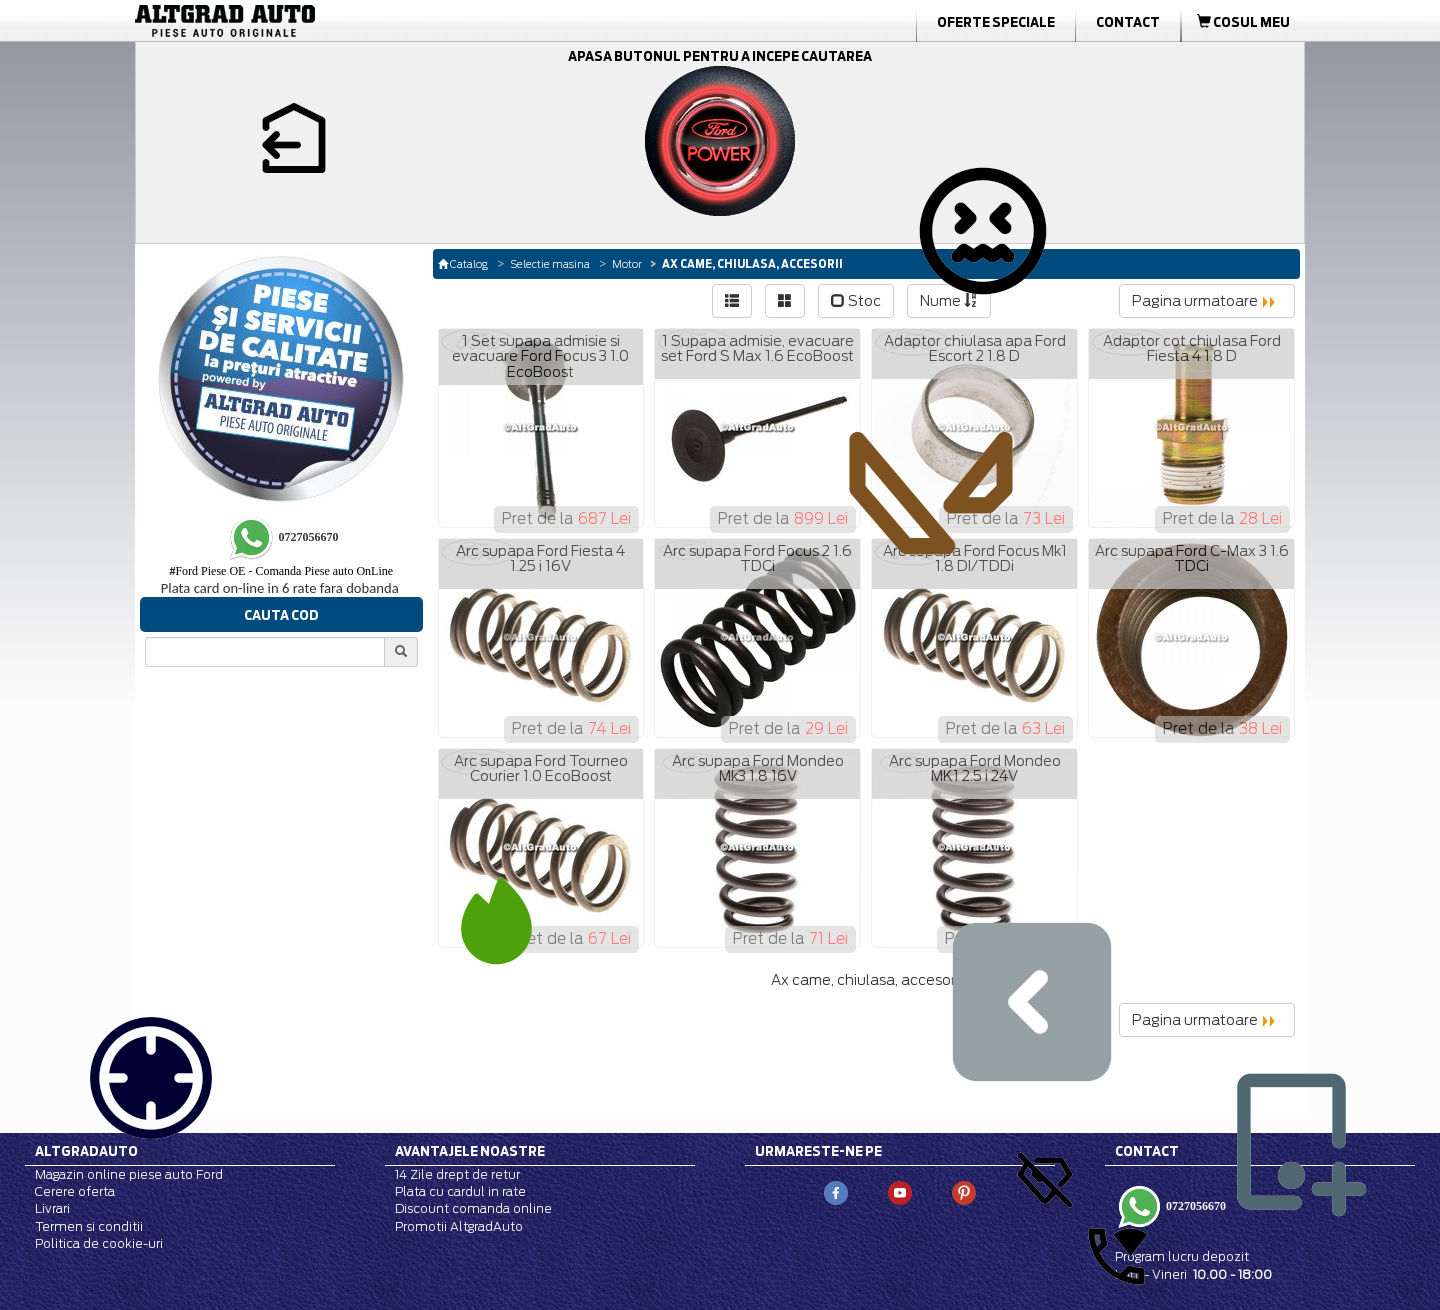 This screenshot has width=1440, height=1310. Describe the element at coordinates (151, 1078) in the screenshot. I see `center map on current location` at that location.